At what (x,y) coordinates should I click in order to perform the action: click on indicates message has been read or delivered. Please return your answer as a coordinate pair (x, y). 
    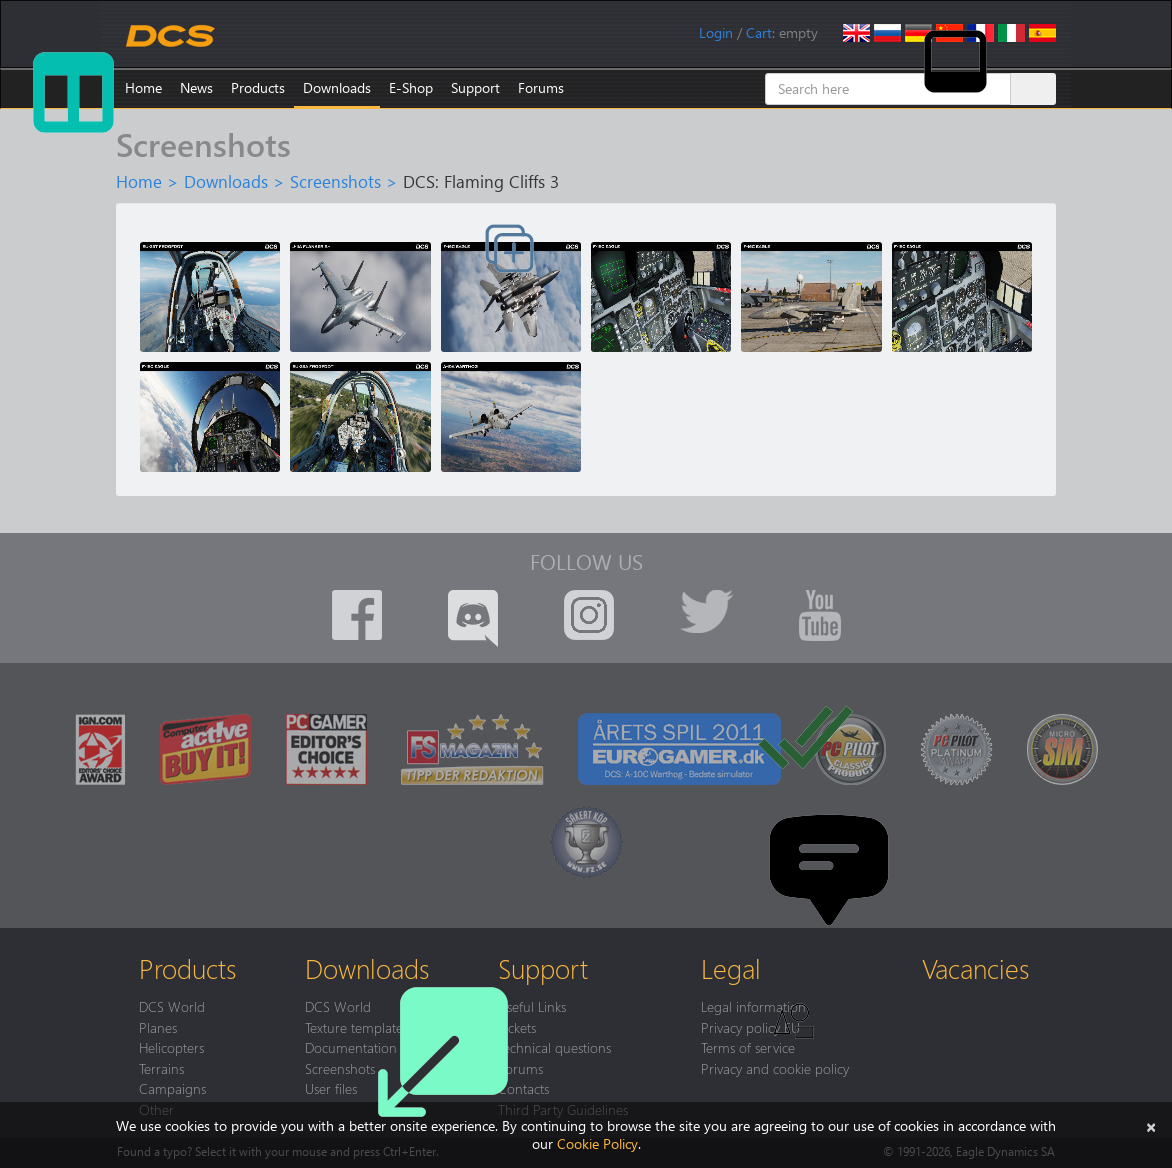
    Looking at the image, I should click on (805, 737).